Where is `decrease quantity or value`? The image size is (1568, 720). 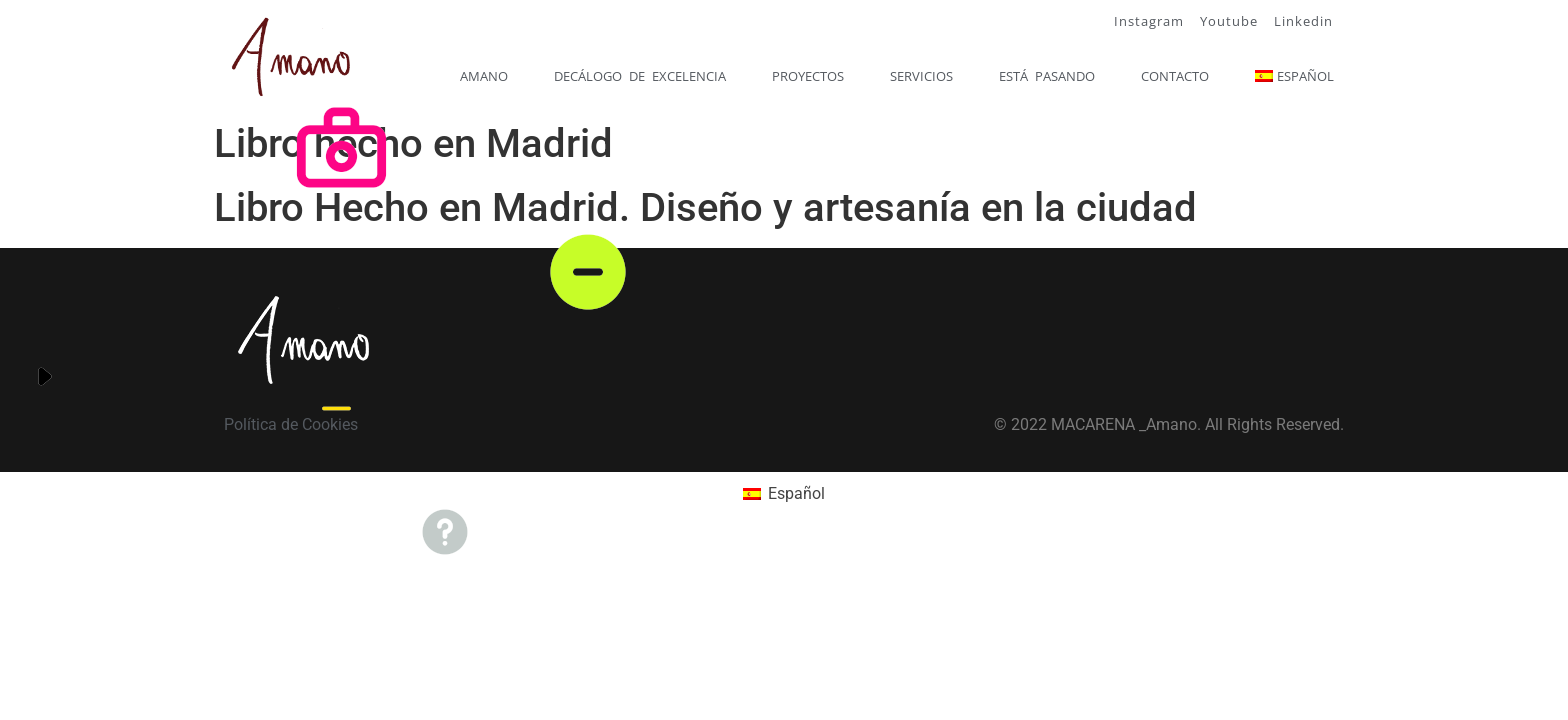
decrease quantity or value is located at coordinates (336, 408).